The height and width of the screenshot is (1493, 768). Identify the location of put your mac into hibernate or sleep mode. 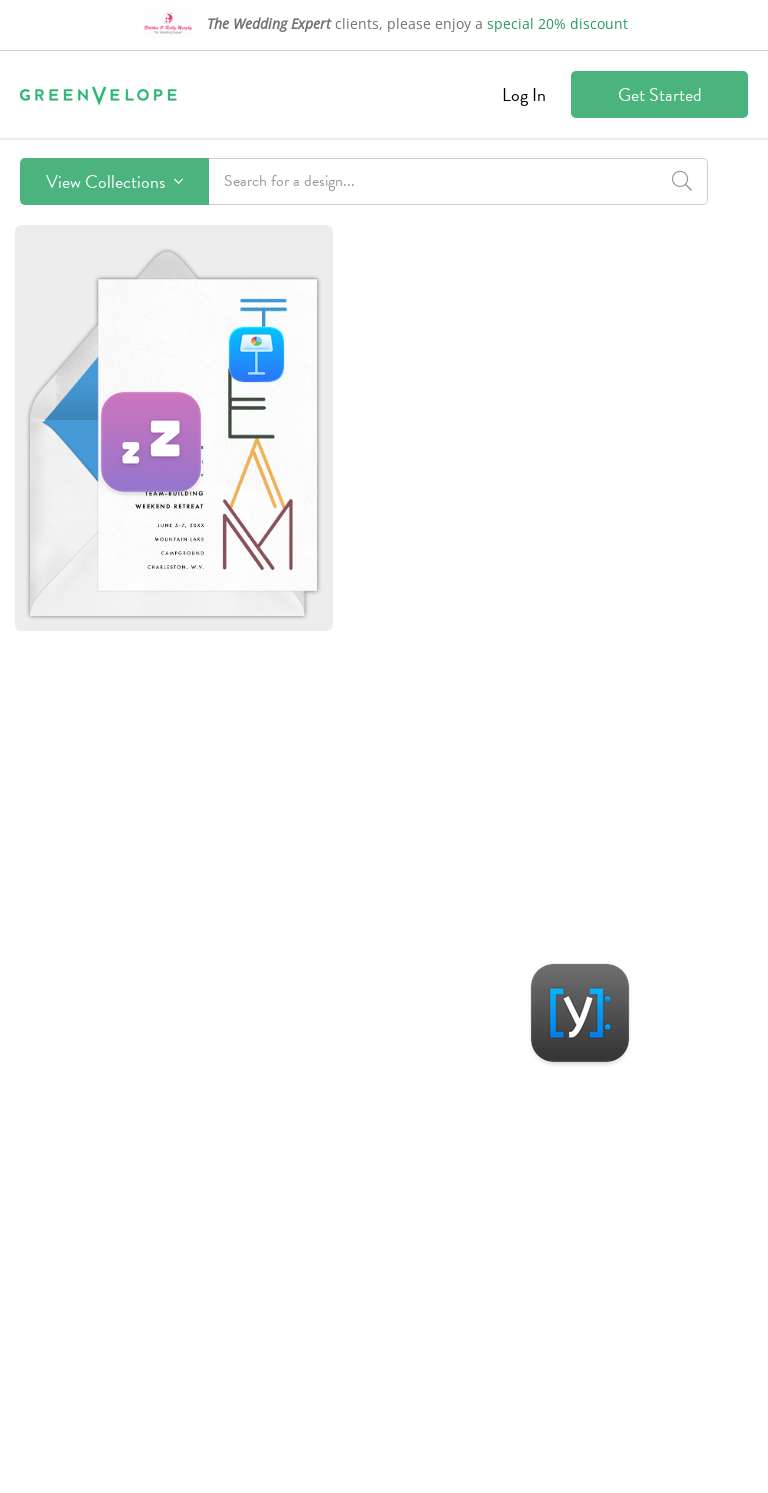
(151, 442).